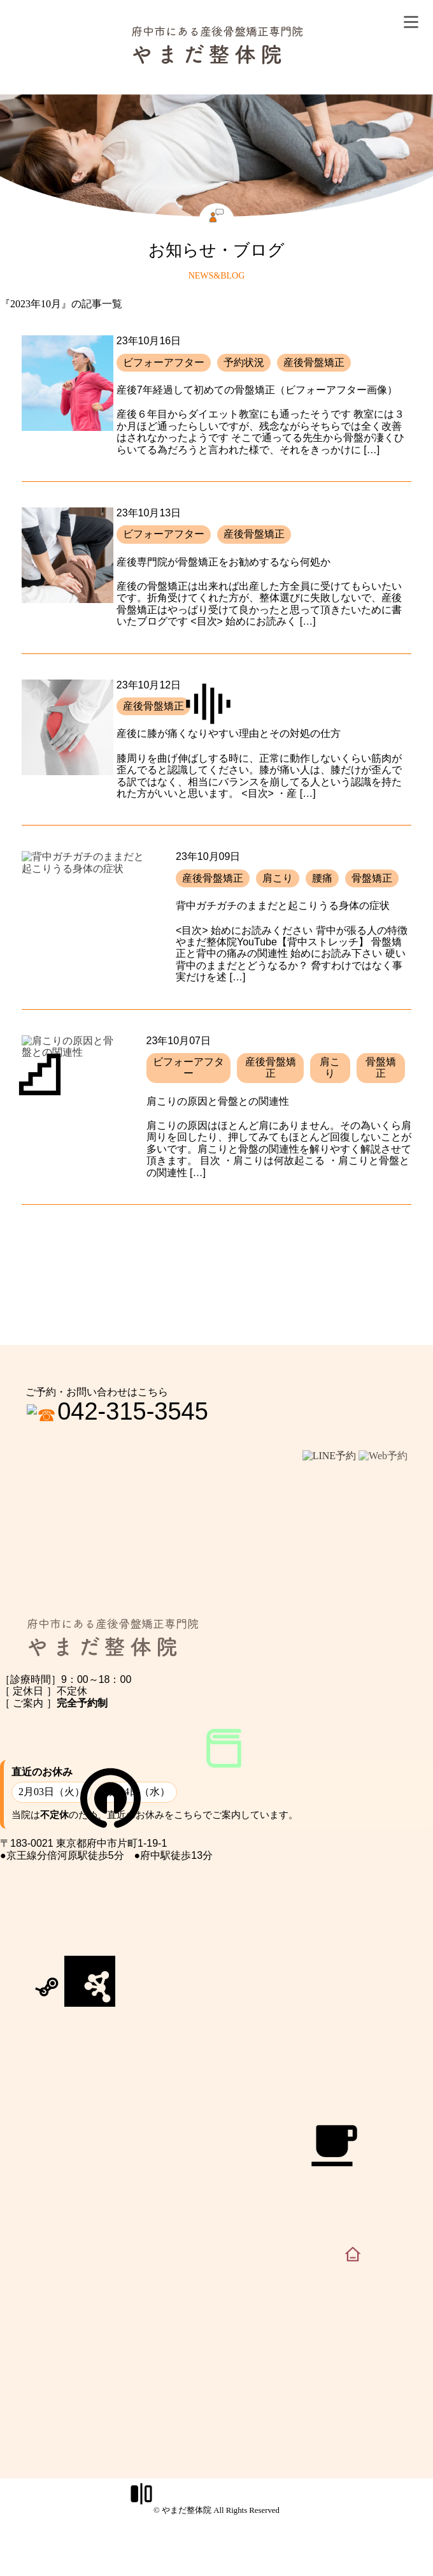 This screenshot has width=433, height=2576. Describe the element at coordinates (46, 1986) in the screenshot. I see `open Steam gaming platform` at that location.